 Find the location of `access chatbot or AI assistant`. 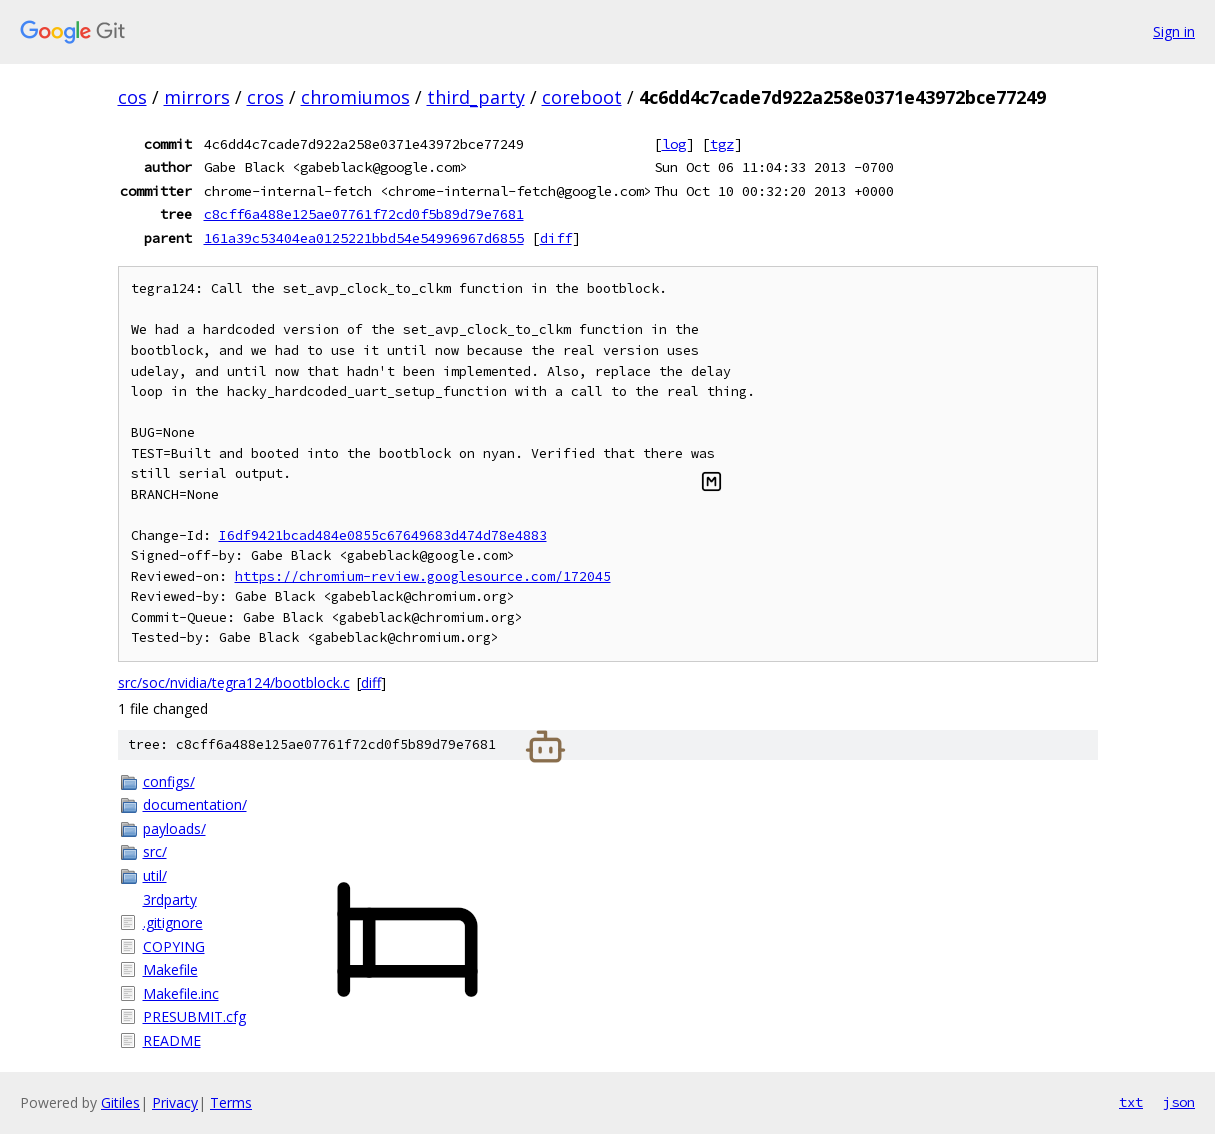

access chatbot or AI assistant is located at coordinates (545, 746).